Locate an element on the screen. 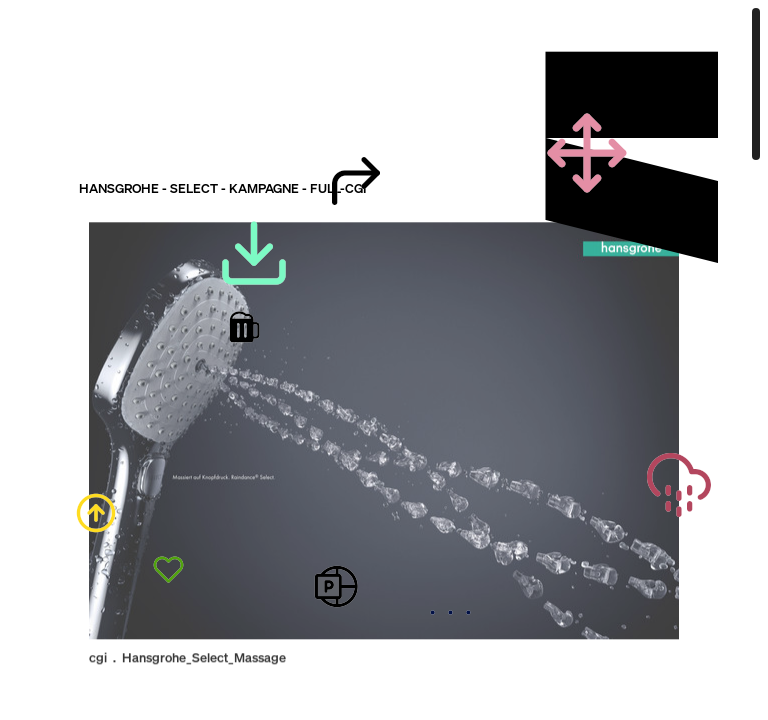 The width and height of the screenshot is (768, 720). indicates light rain or drizzle in weather forecast is located at coordinates (679, 485).